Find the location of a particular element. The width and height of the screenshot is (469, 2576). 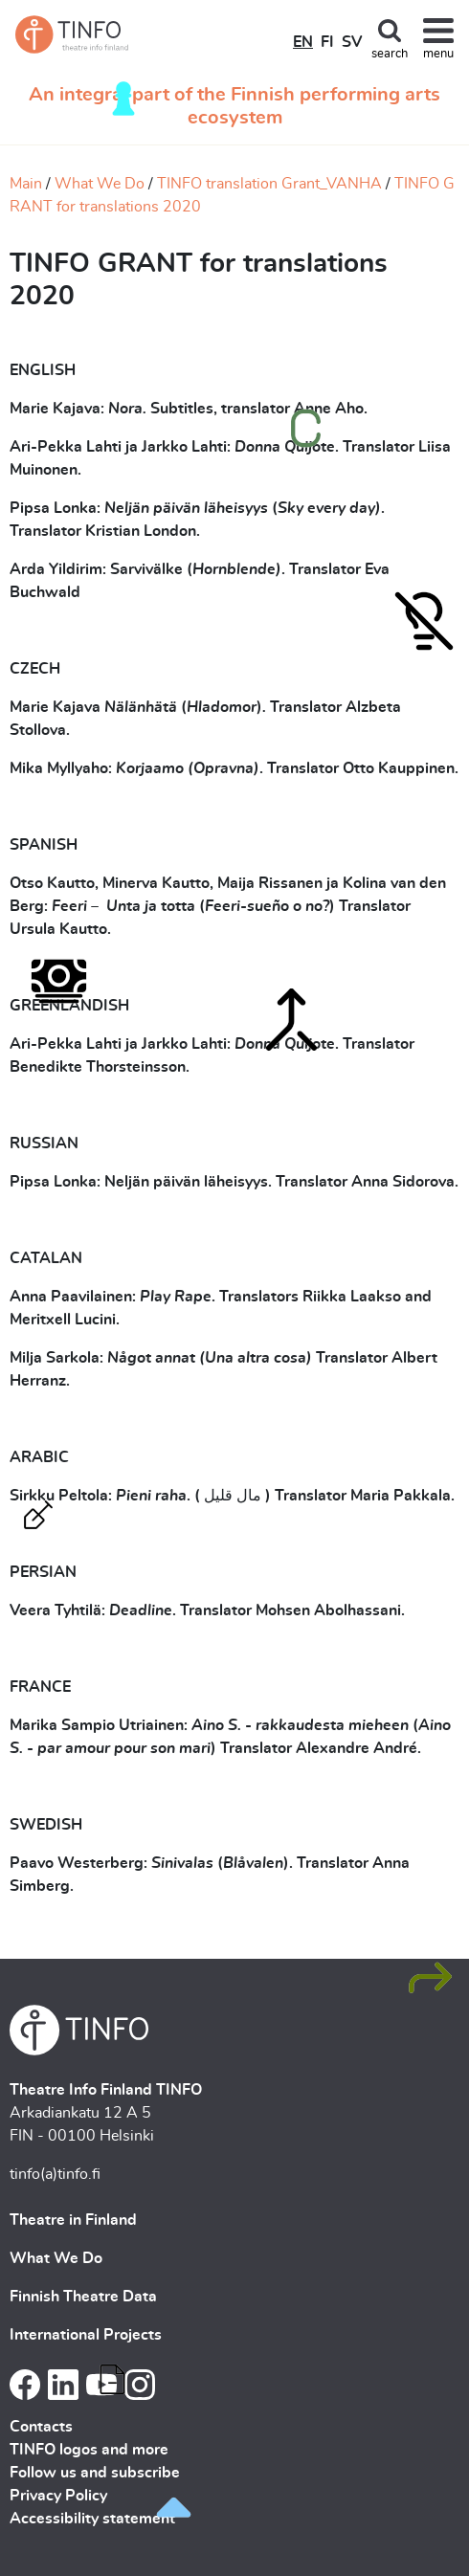

indicates a "C" grade or rating is located at coordinates (305, 428).